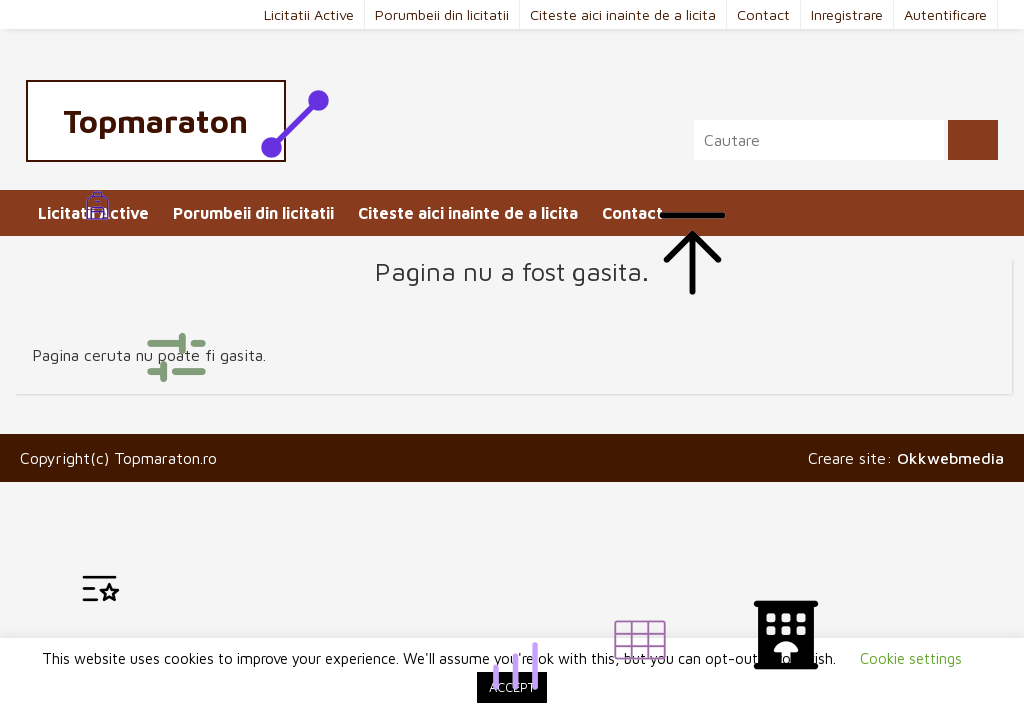 The image size is (1024, 720). What do you see at coordinates (99, 588) in the screenshot?
I see `view your favorites list` at bounding box center [99, 588].